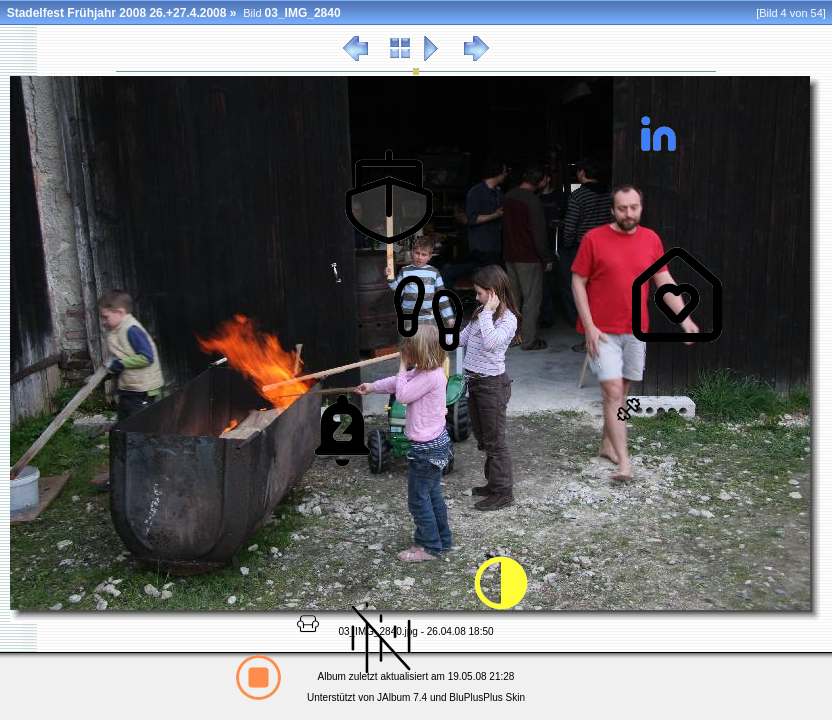 This screenshot has height=720, width=832. What do you see at coordinates (308, 624) in the screenshot?
I see `browse furniture or home decor items` at bounding box center [308, 624].